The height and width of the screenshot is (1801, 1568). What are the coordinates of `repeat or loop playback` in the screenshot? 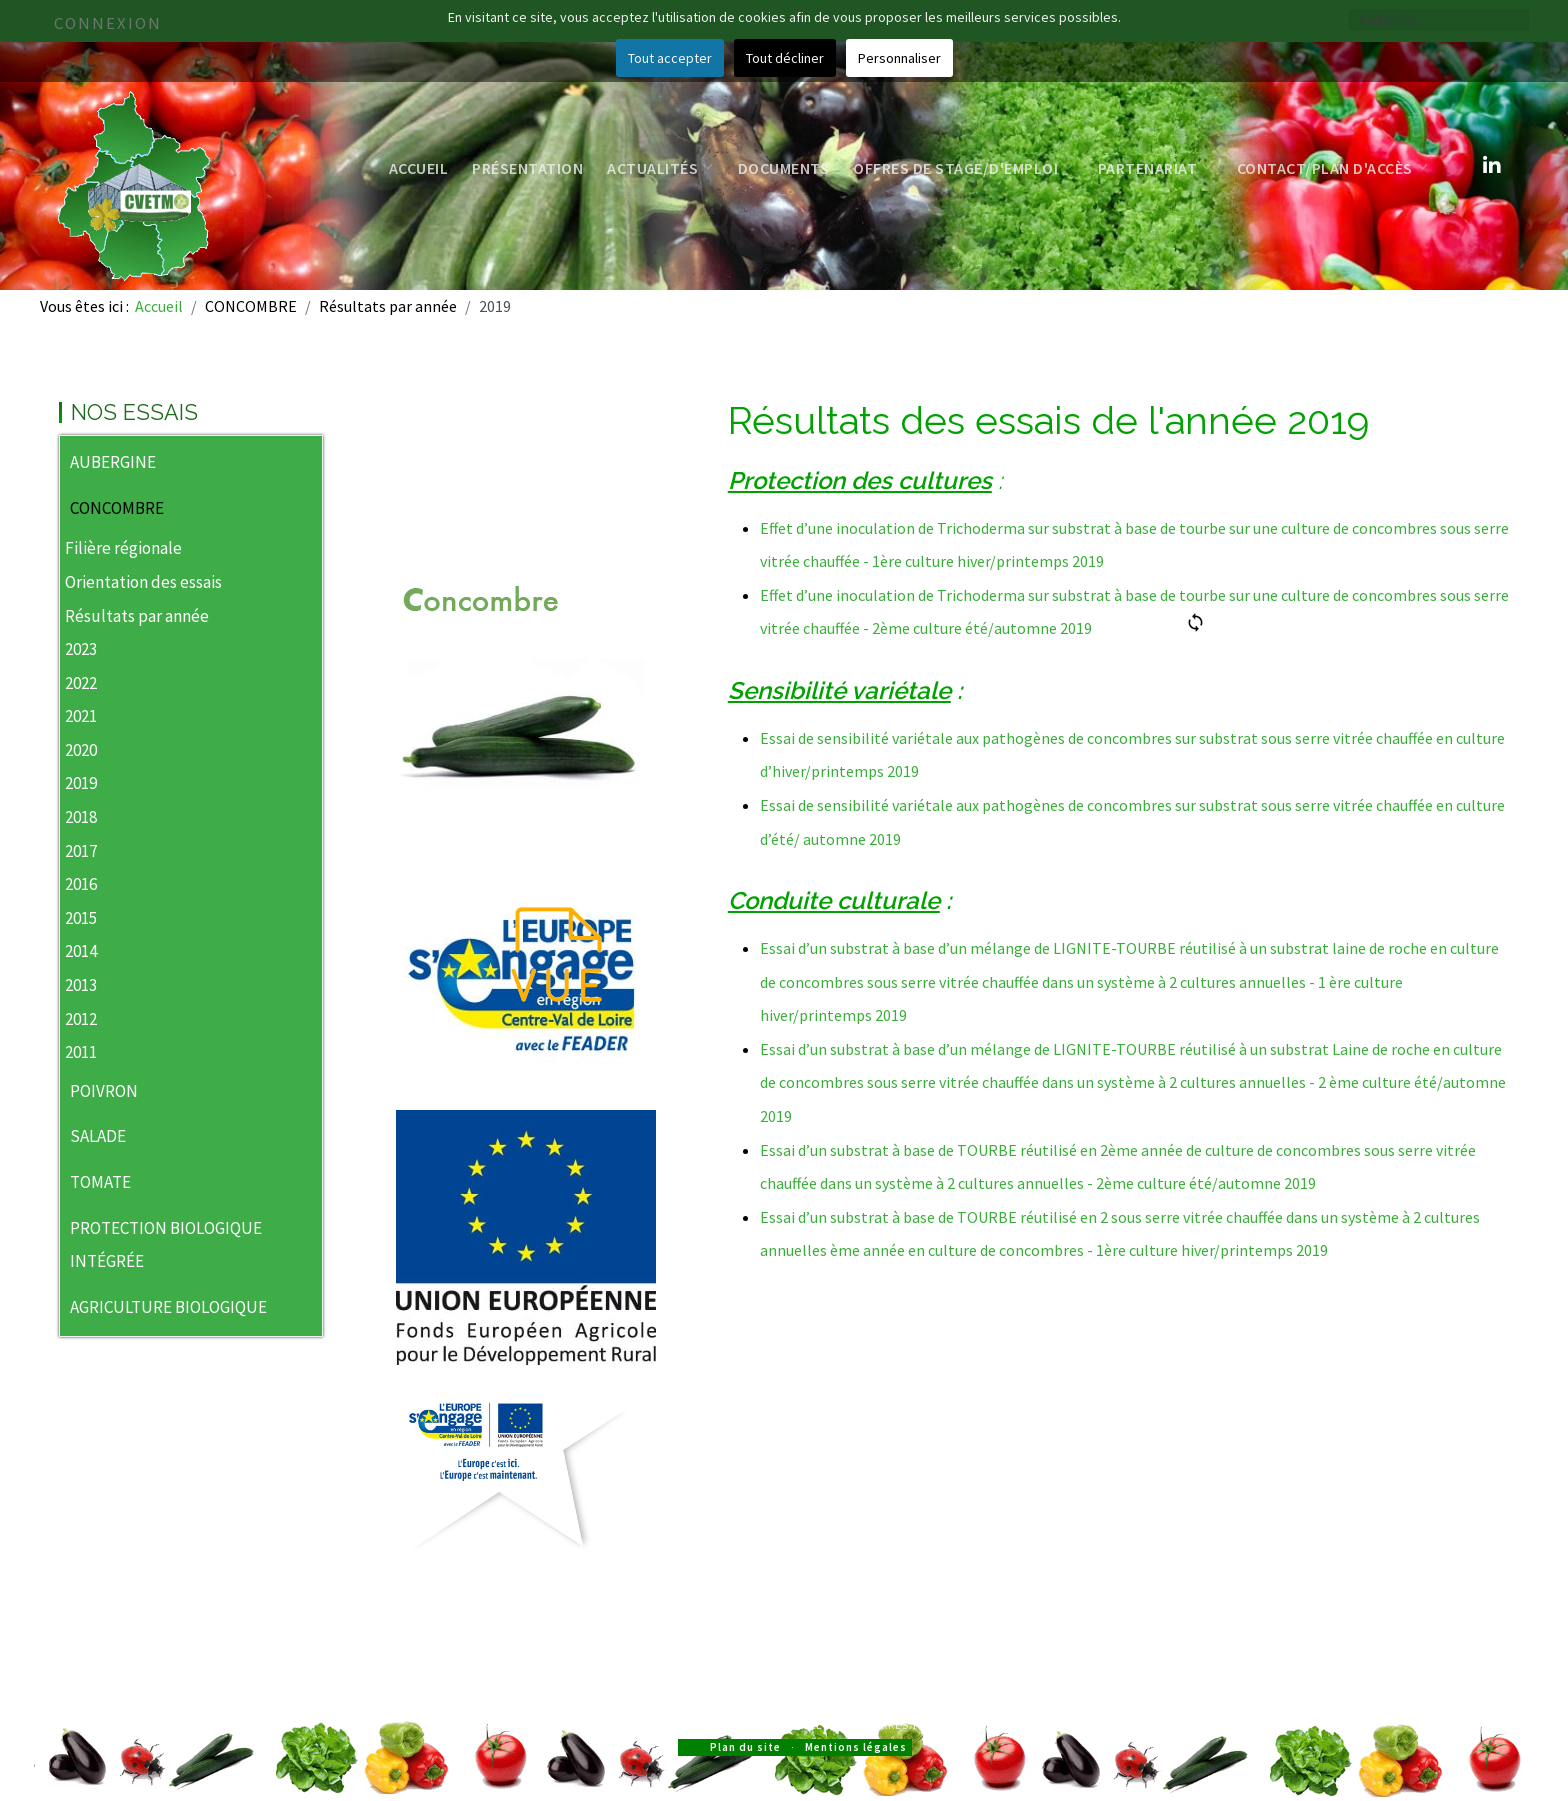 It's located at (1195, 622).